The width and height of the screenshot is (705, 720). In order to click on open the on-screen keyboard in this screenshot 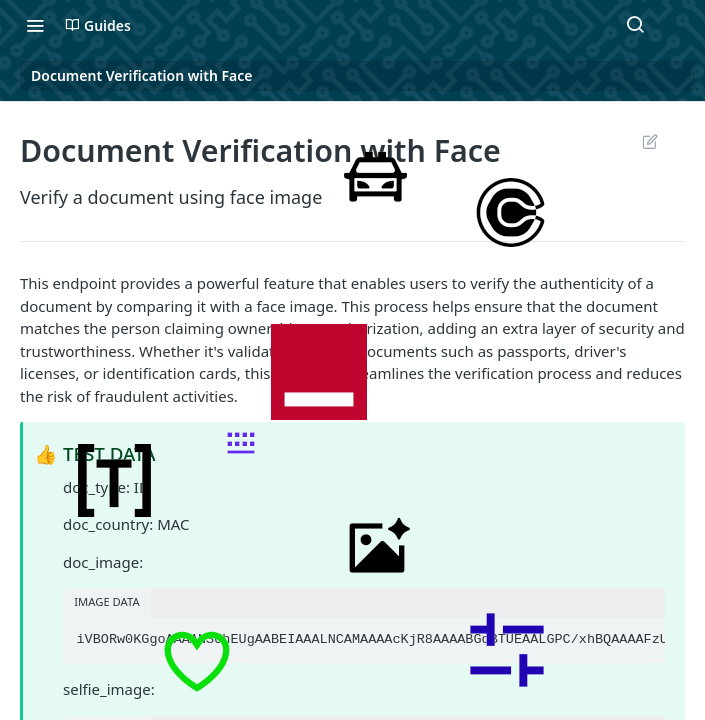, I will do `click(241, 443)`.